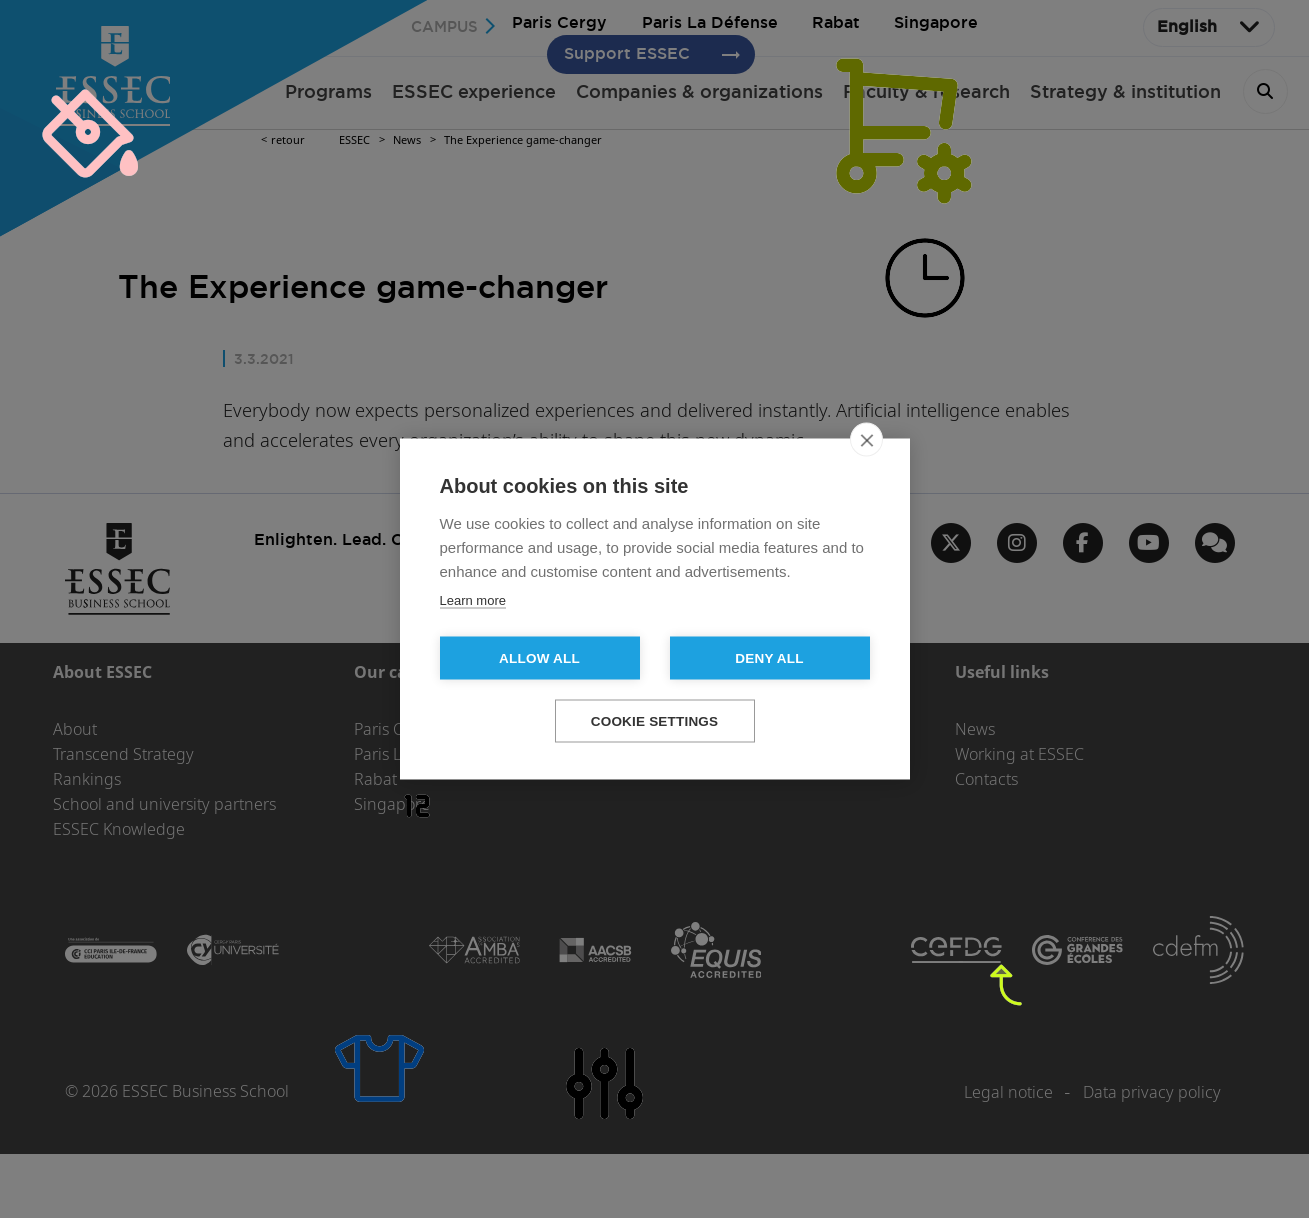 The height and width of the screenshot is (1218, 1309). What do you see at coordinates (604, 1083) in the screenshot?
I see `adjust settings or preferences` at bounding box center [604, 1083].